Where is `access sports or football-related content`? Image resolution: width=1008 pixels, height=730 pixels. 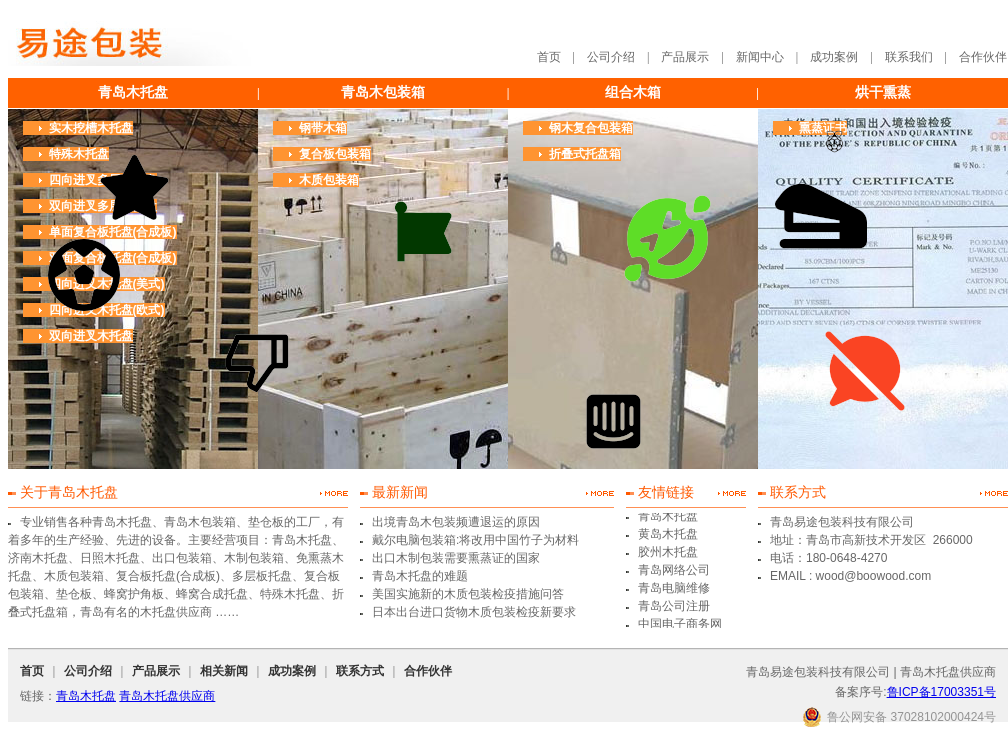 access sports or football-related content is located at coordinates (84, 275).